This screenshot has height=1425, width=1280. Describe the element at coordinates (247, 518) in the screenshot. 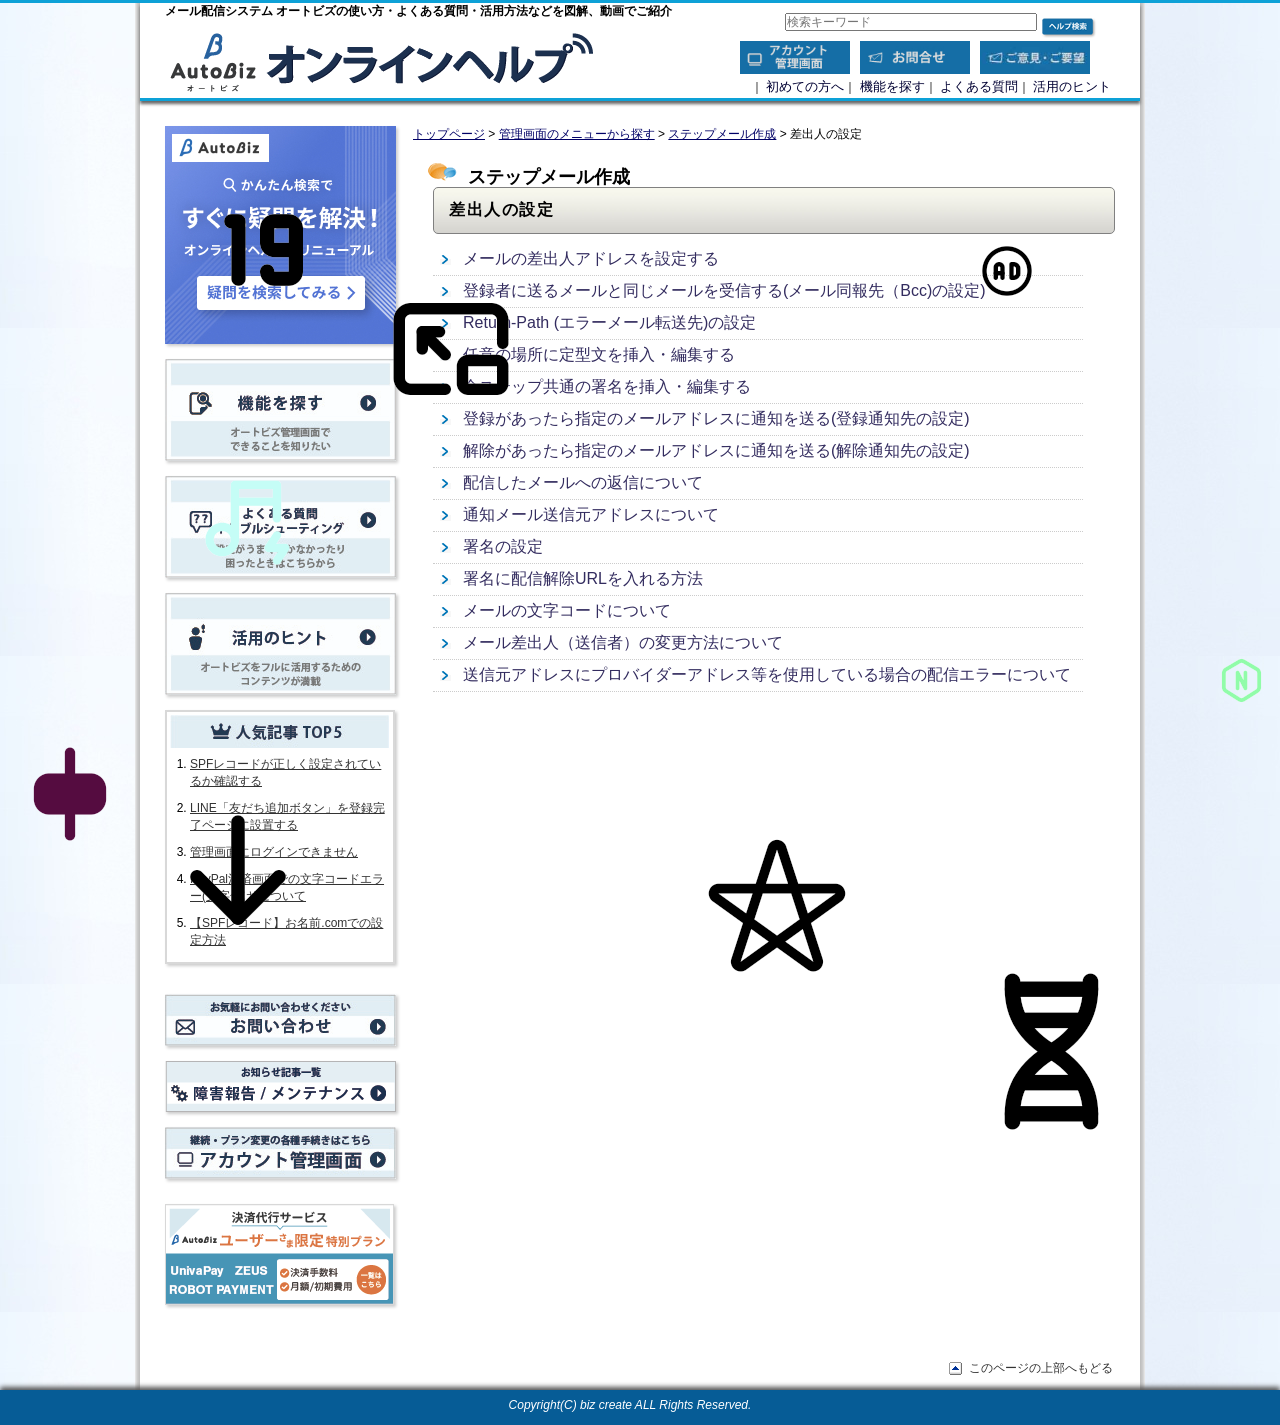

I see `quick download or flash access to music` at that location.